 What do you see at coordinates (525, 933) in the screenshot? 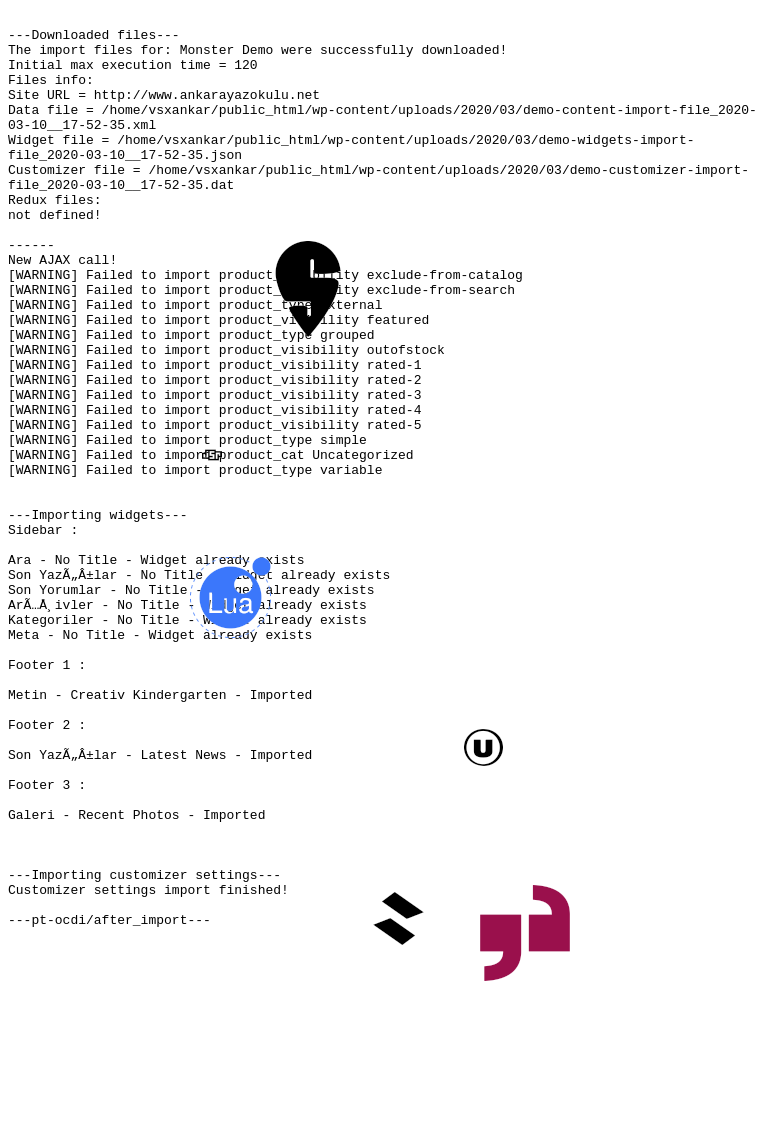
I see `visit glassdoor website` at bounding box center [525, 933].